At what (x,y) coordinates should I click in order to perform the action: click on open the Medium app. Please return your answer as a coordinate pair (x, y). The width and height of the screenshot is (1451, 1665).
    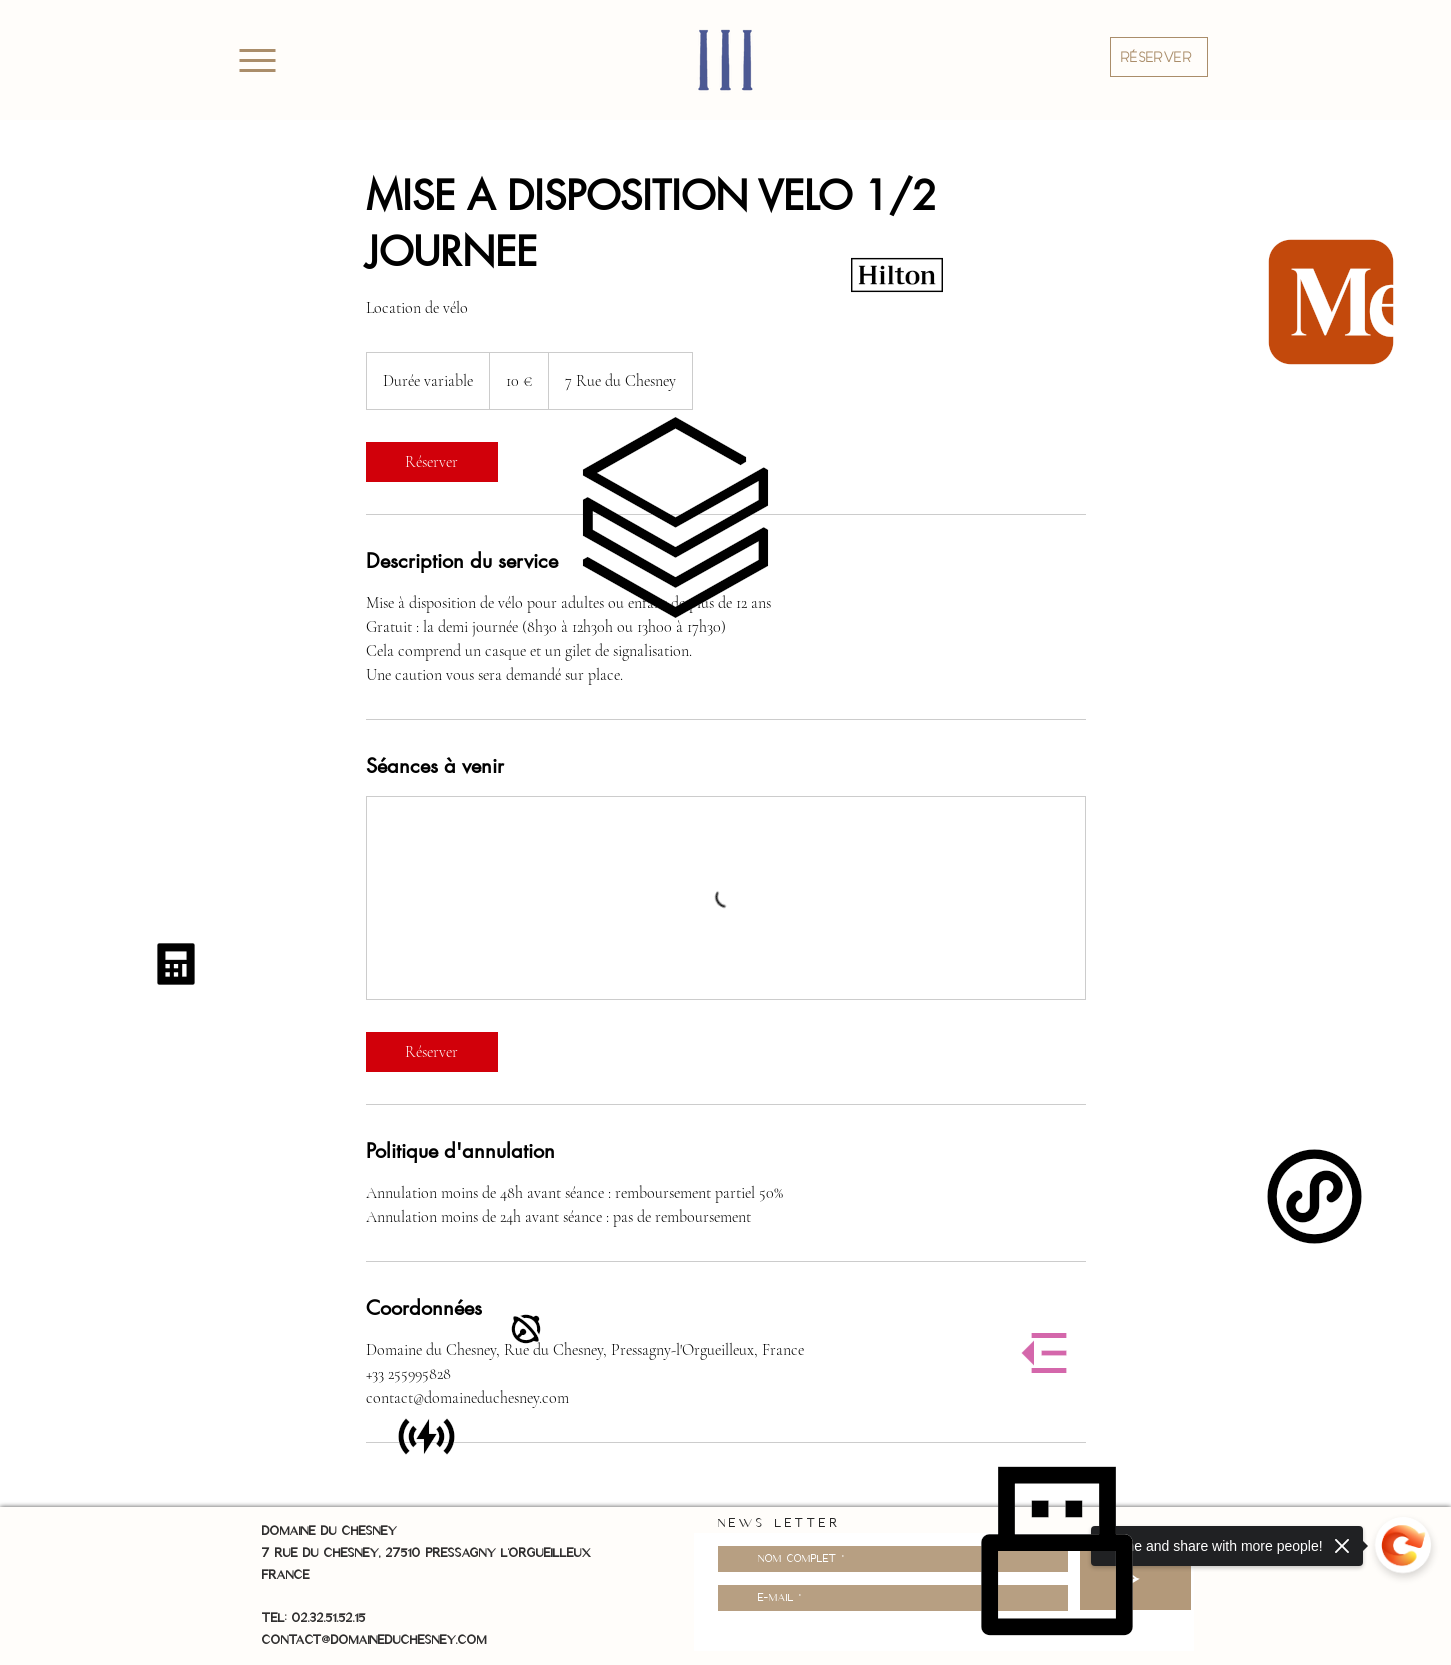
    Looking at the image, I should click on (1331, 302).